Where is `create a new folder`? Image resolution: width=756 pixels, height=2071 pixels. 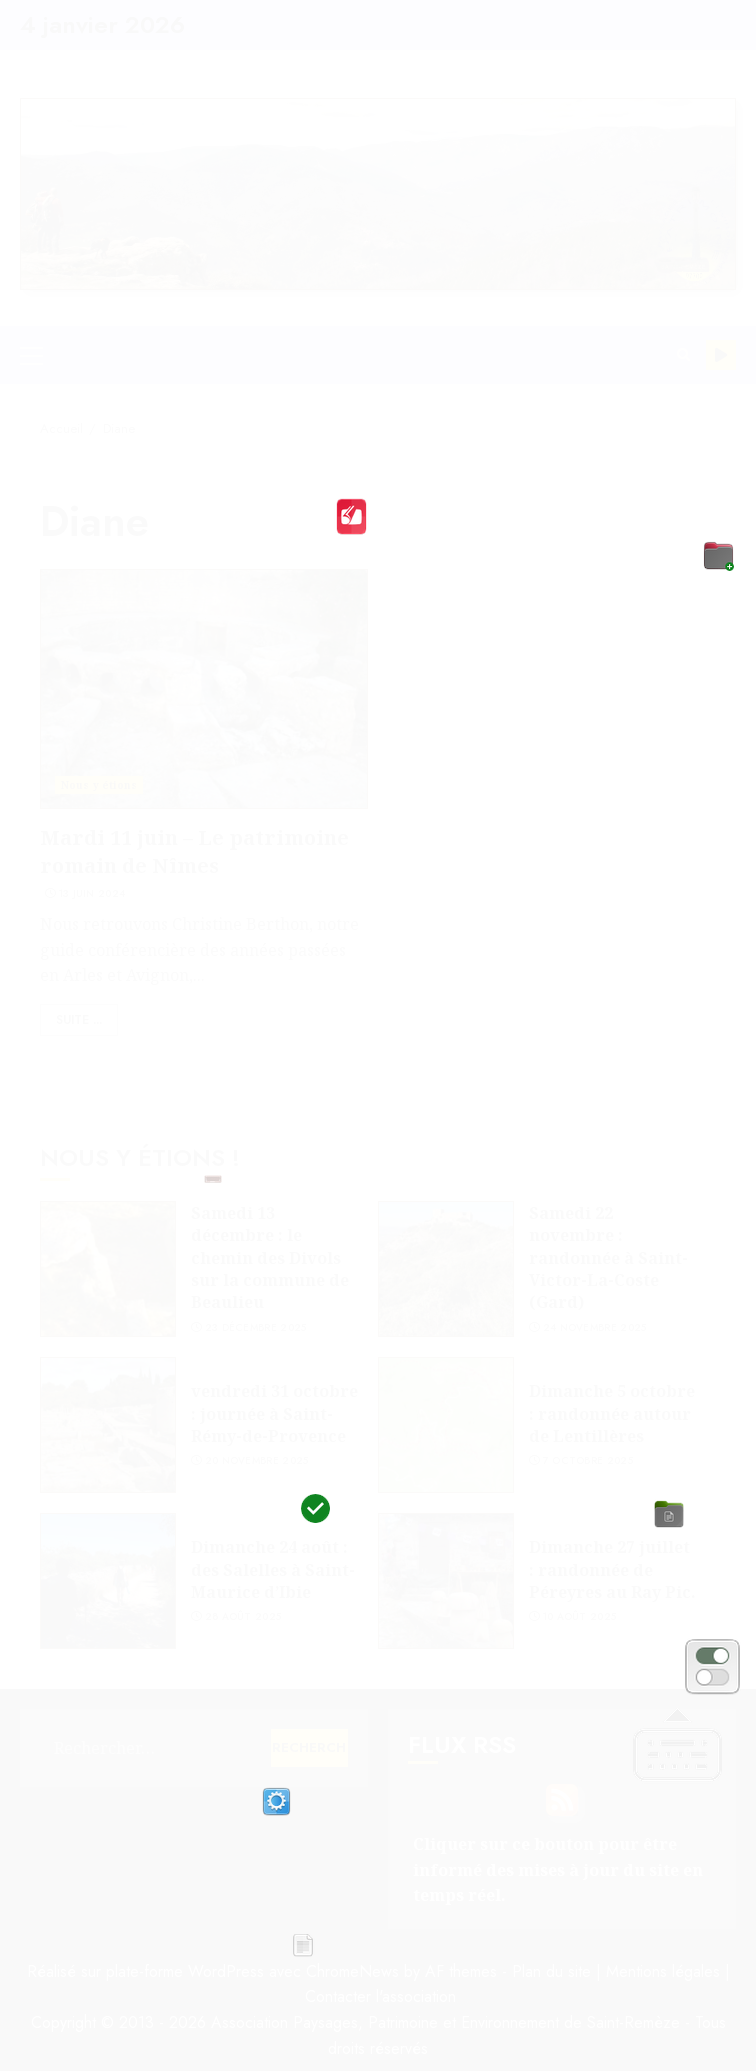 create a new folder is located at coordinates (718, 555).